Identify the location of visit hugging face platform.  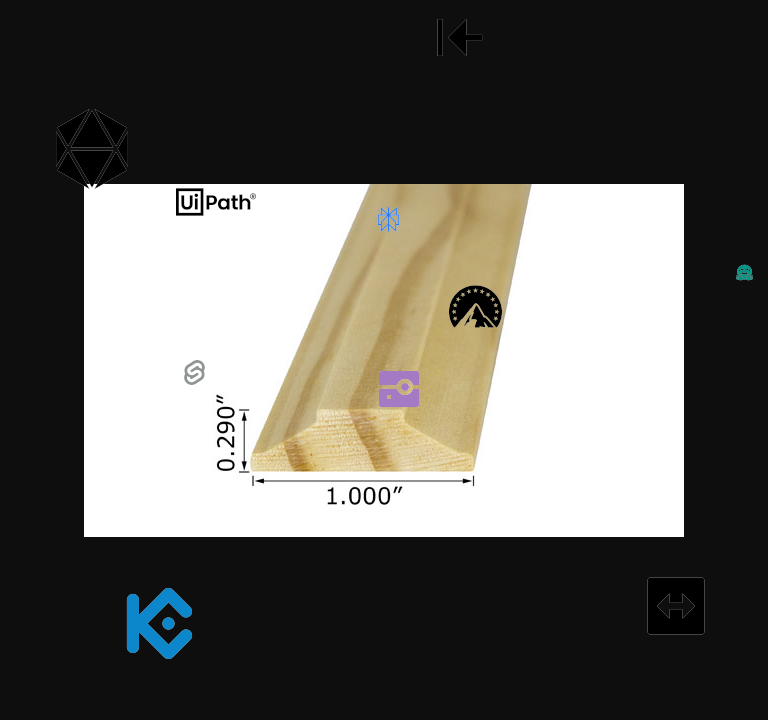
(744, 272).